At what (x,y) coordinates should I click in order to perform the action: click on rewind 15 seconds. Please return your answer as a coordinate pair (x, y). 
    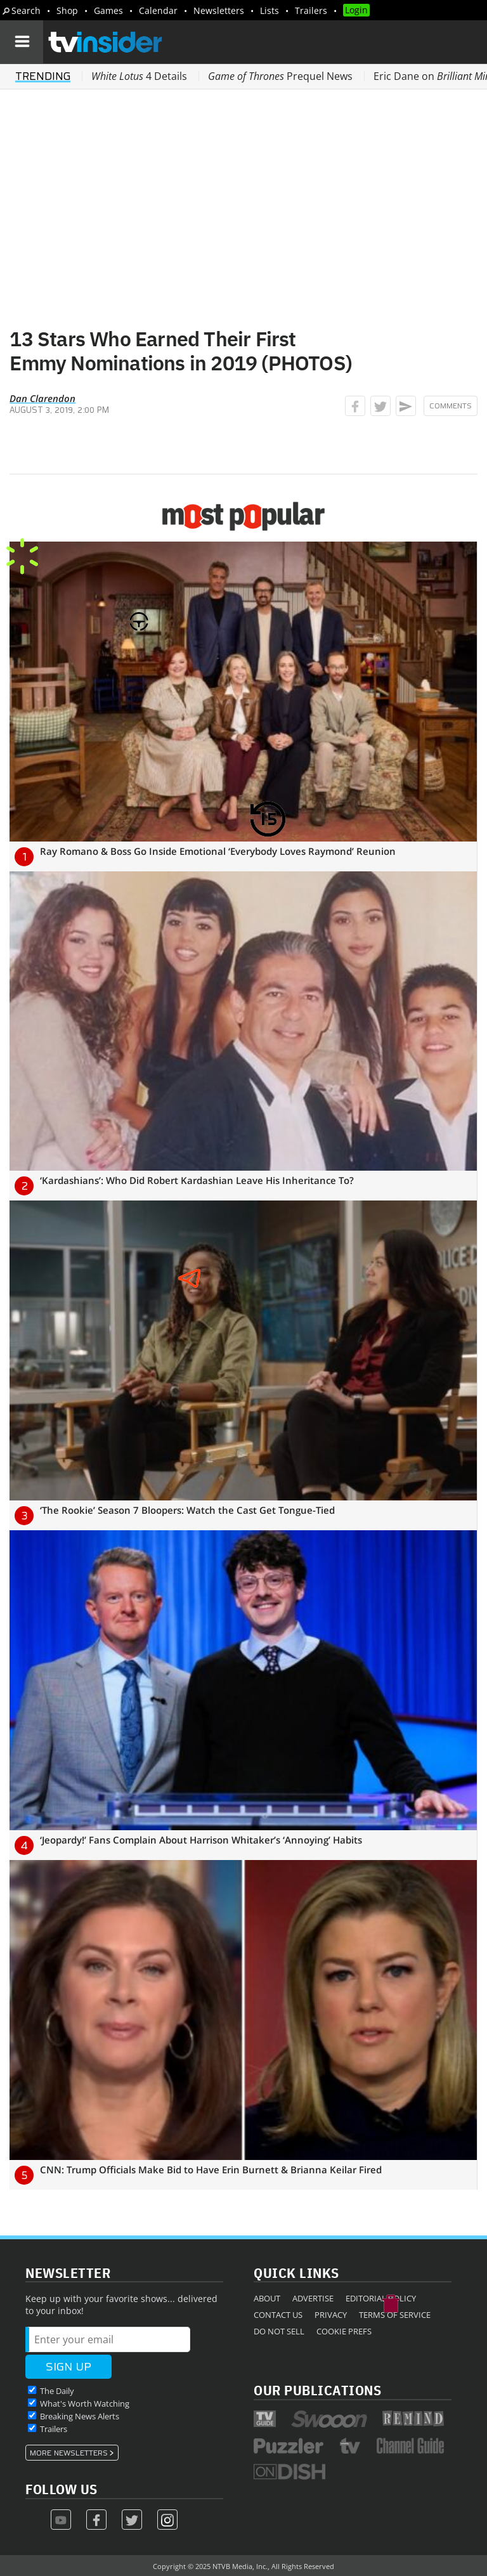
    Looking at the image, I should click on (268, 819).